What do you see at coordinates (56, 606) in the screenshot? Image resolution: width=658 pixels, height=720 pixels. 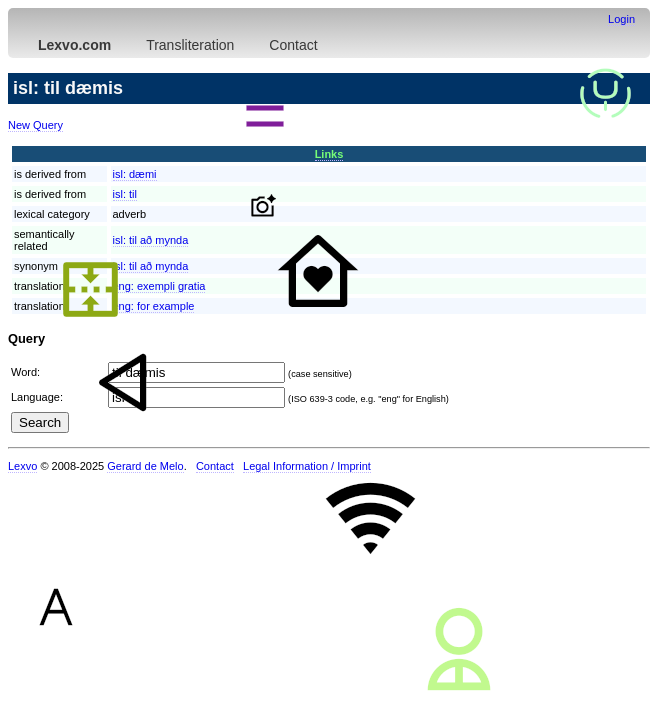 I see `change the font family in a text editor` at bounding box center [56, 606].